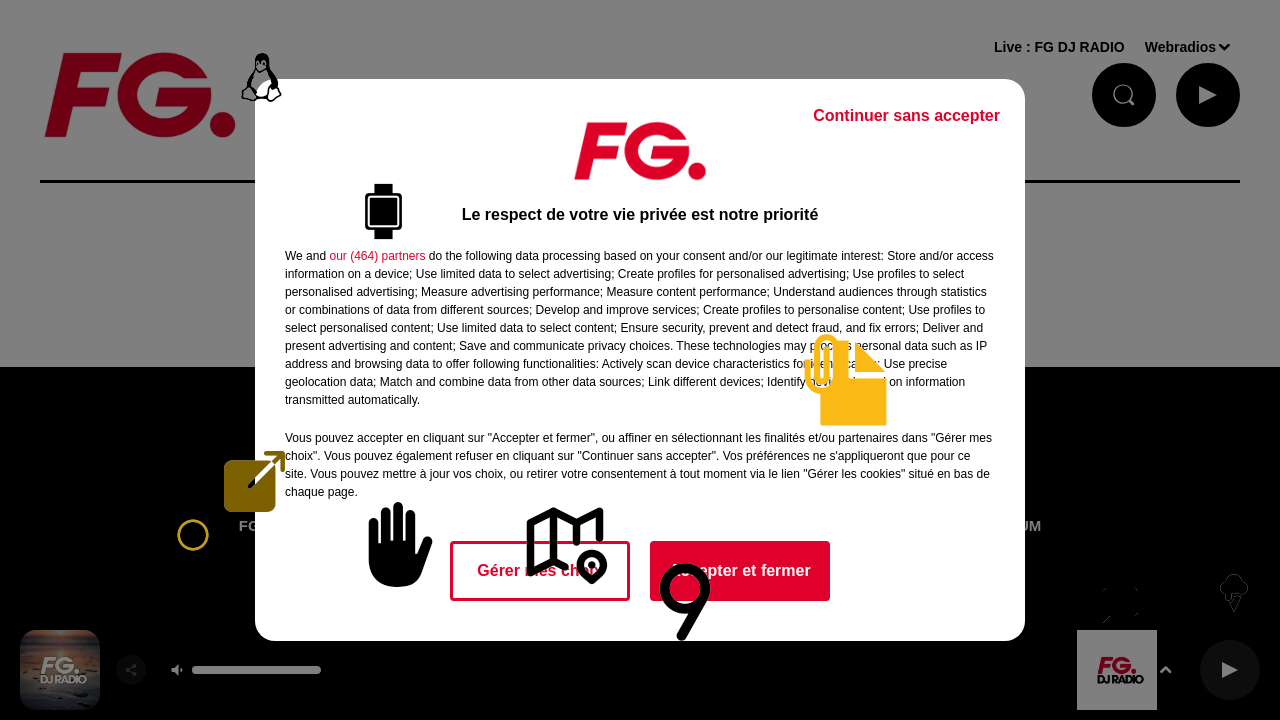 The image size is (1280, 720). Describe the element at coordinates (383, 211) in the screenshot. I see `access smartwatch settings or companion app` at that location.